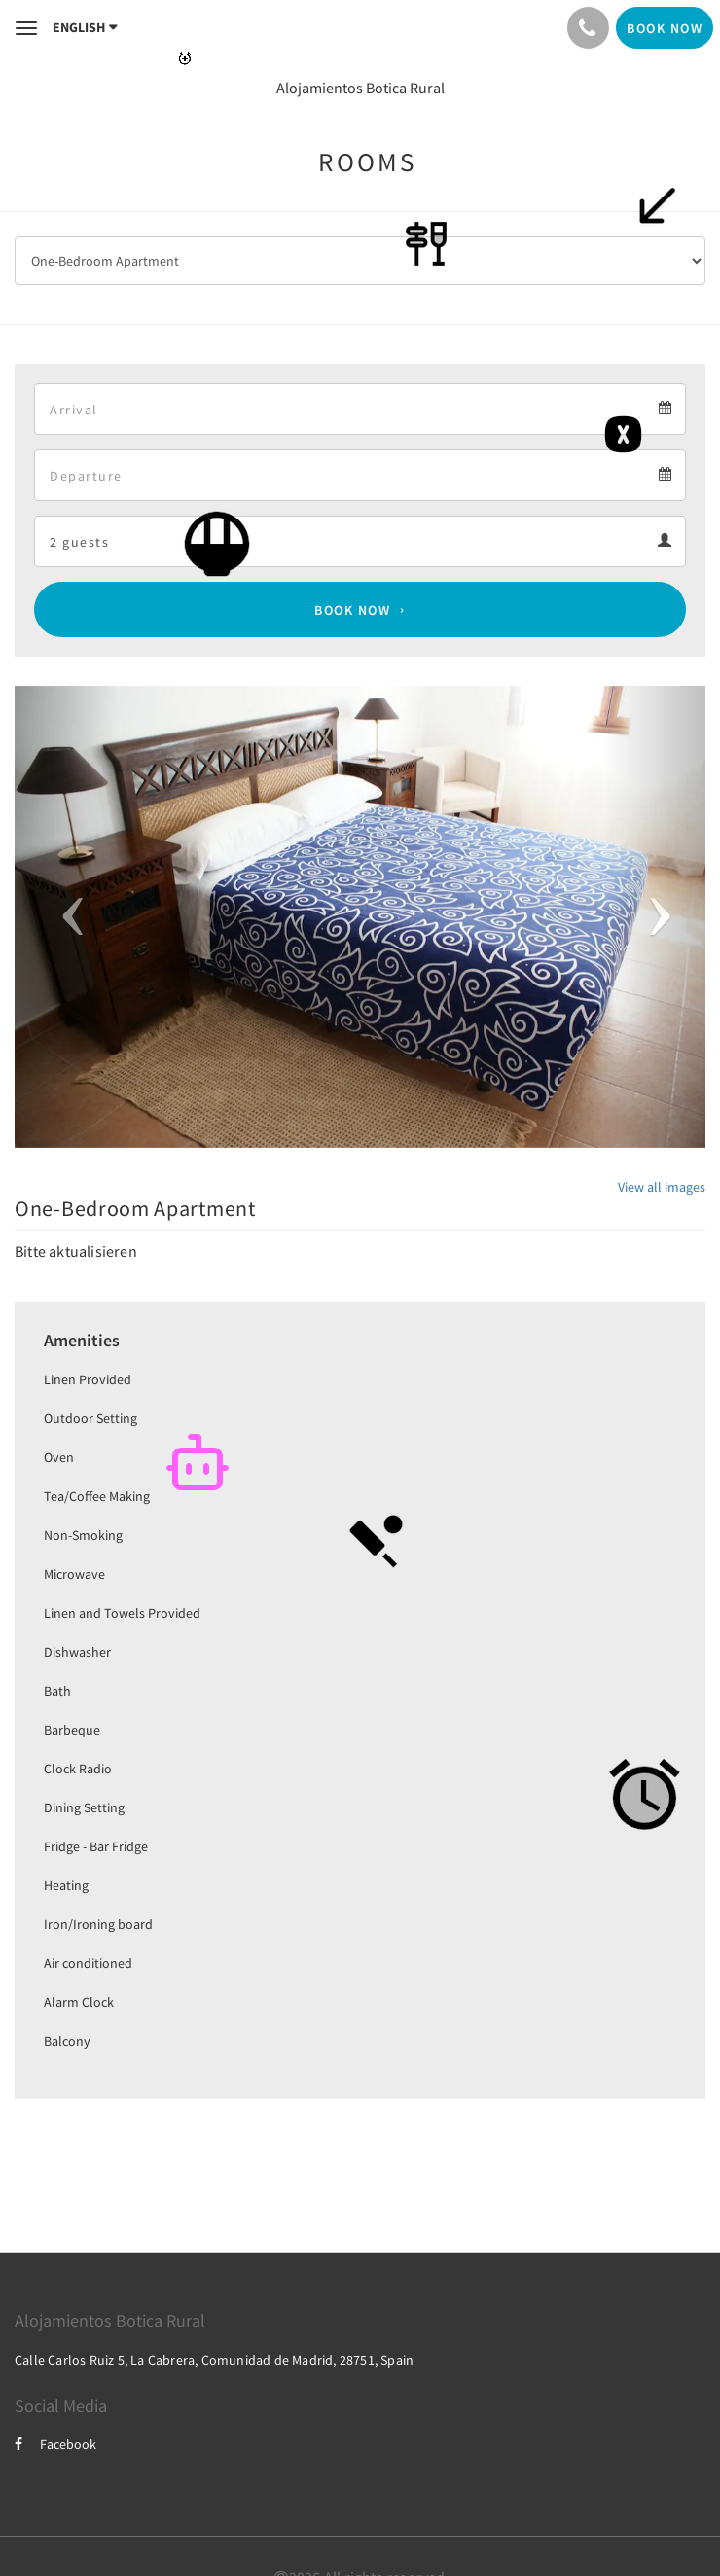 This screenshot has width=720, height=2576. Describe the element at coordinates (426, 243) in the screenshot. I see `browse tapas or small plates menu` at that location.